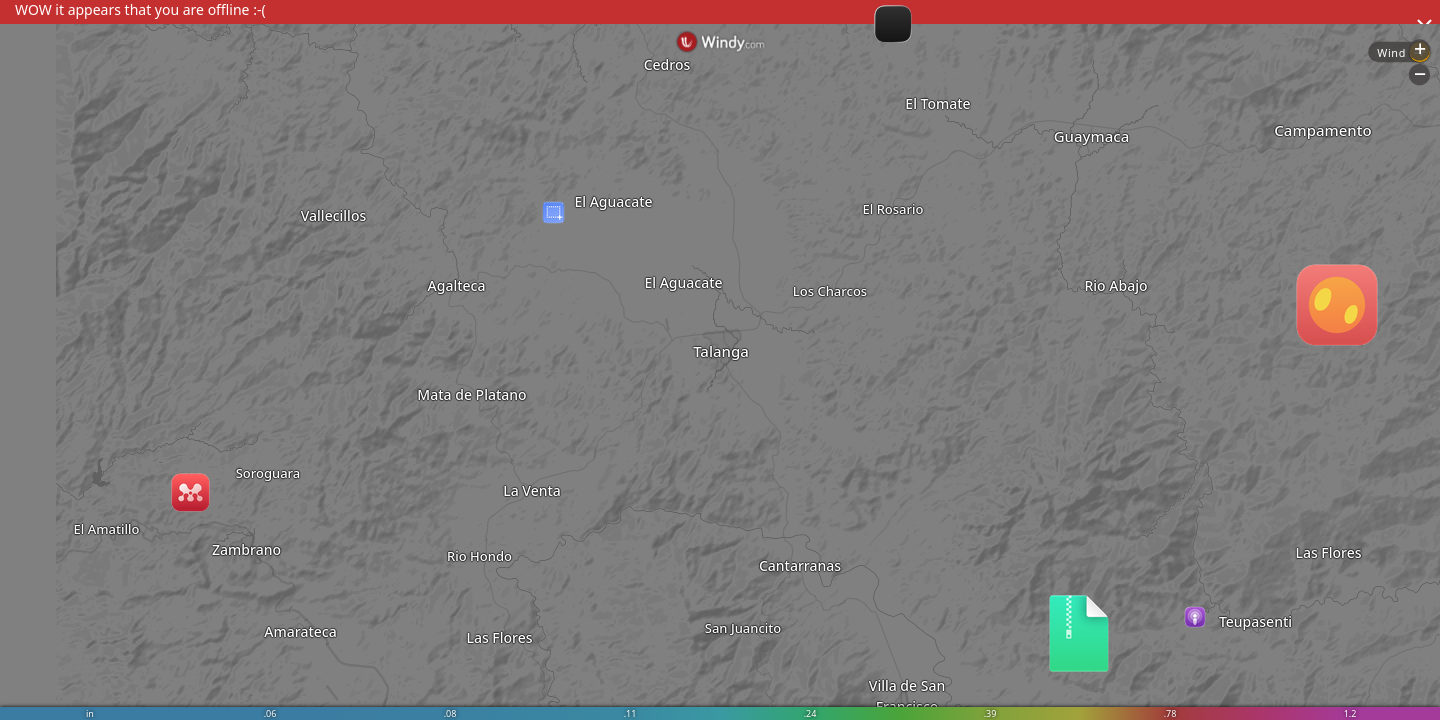 The width and height of the screenshot is (1440, 720). Describe the element at coordinates (1079, 635) in the screenshot. I see `compressed archive file (.tar.xz format)` at that location.